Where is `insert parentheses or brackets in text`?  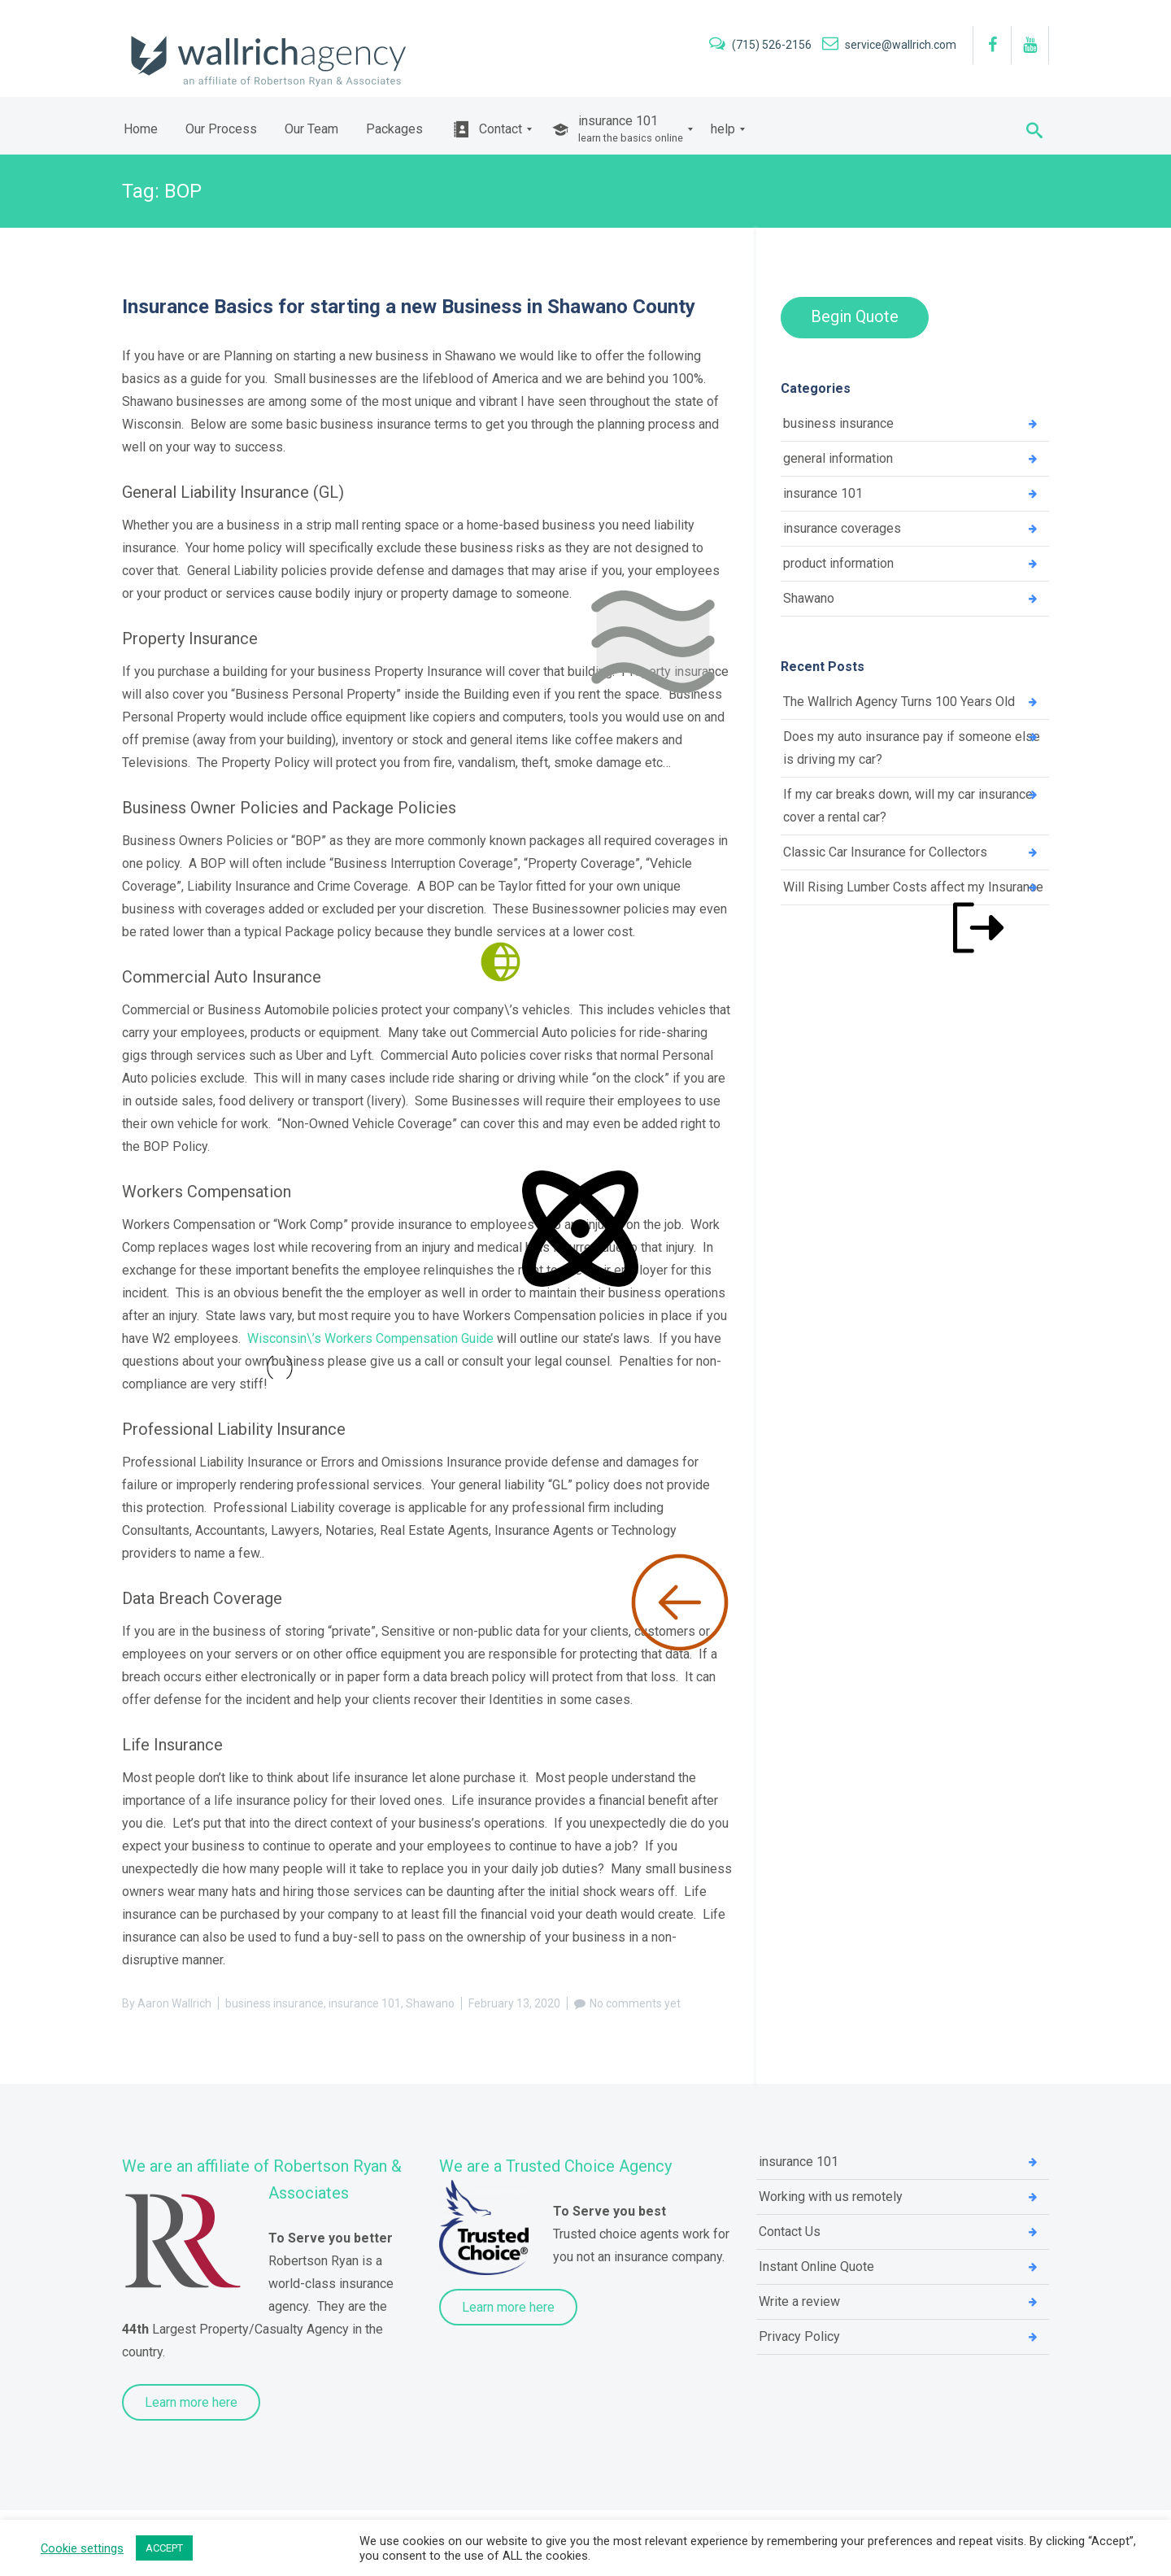
insert parentheses or brackets in text is located at coordinates (280, 1367).